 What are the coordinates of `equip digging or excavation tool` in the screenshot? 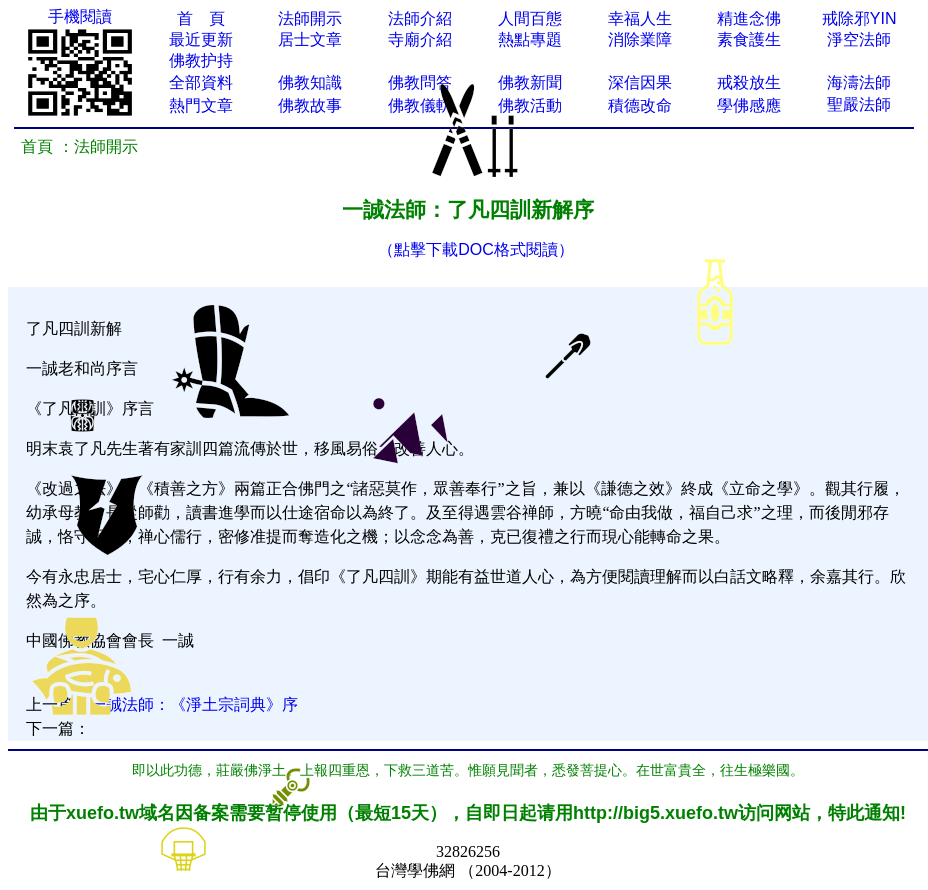 It's located at (568, 357).